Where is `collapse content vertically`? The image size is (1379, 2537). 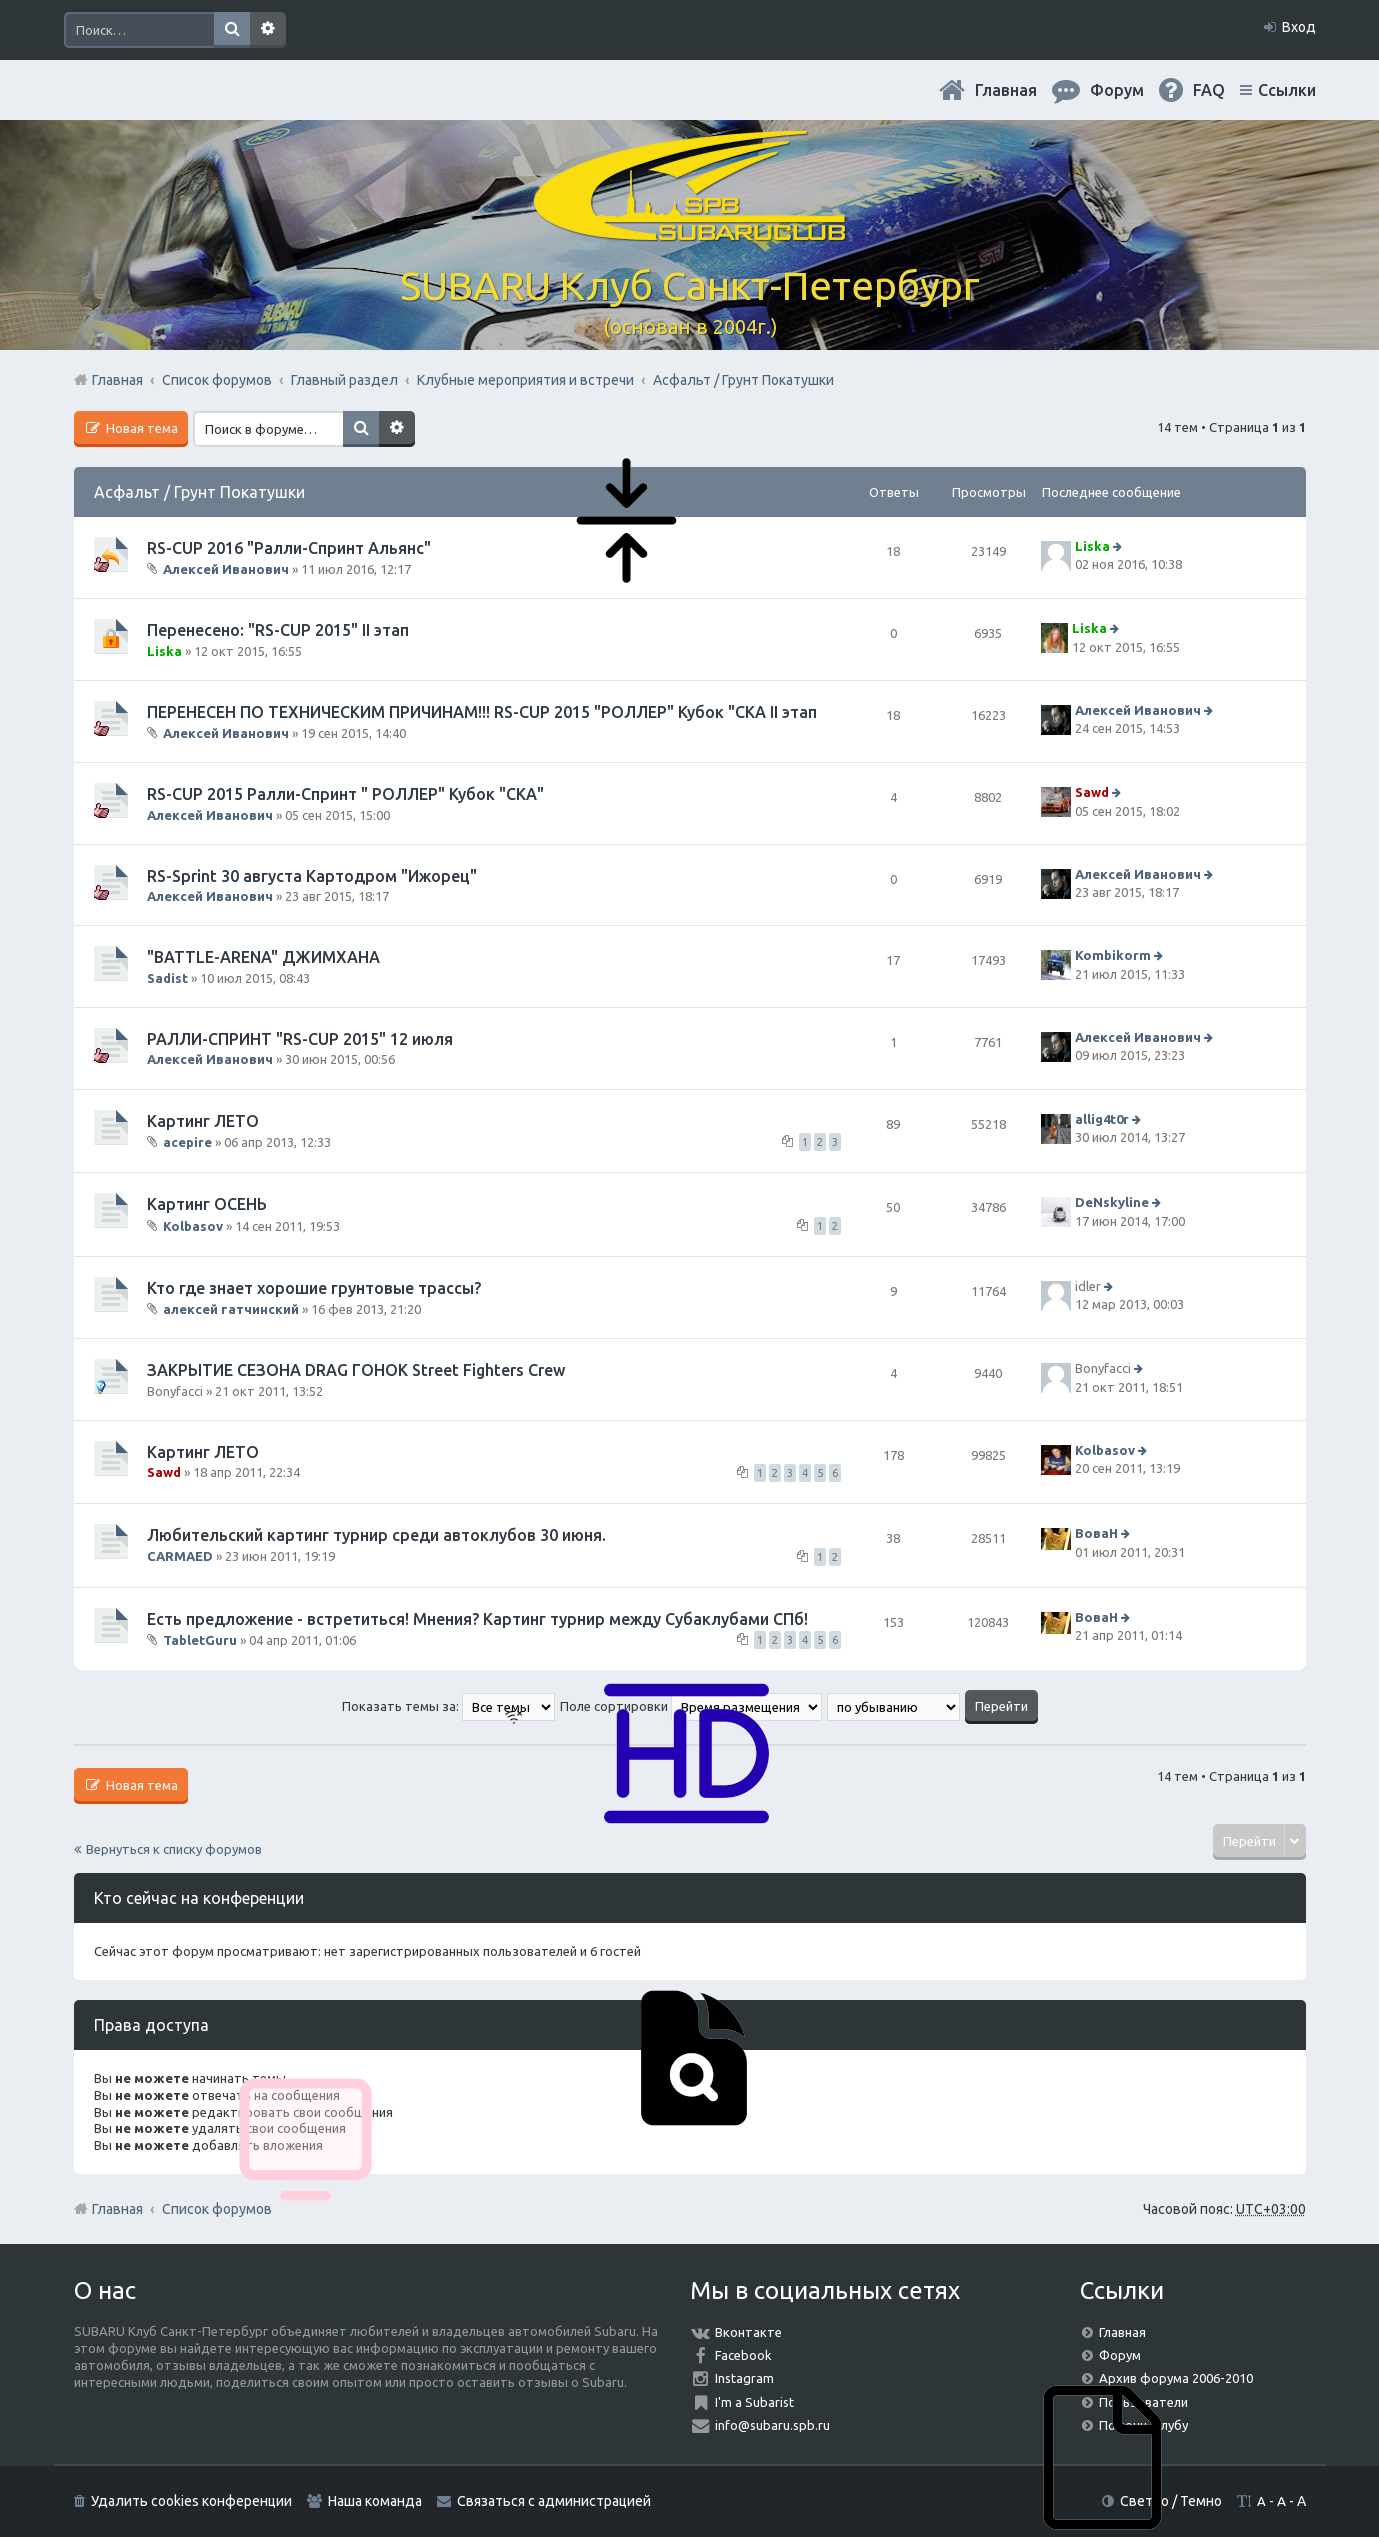
collapse content vertically is located at coordinates (626, 520).